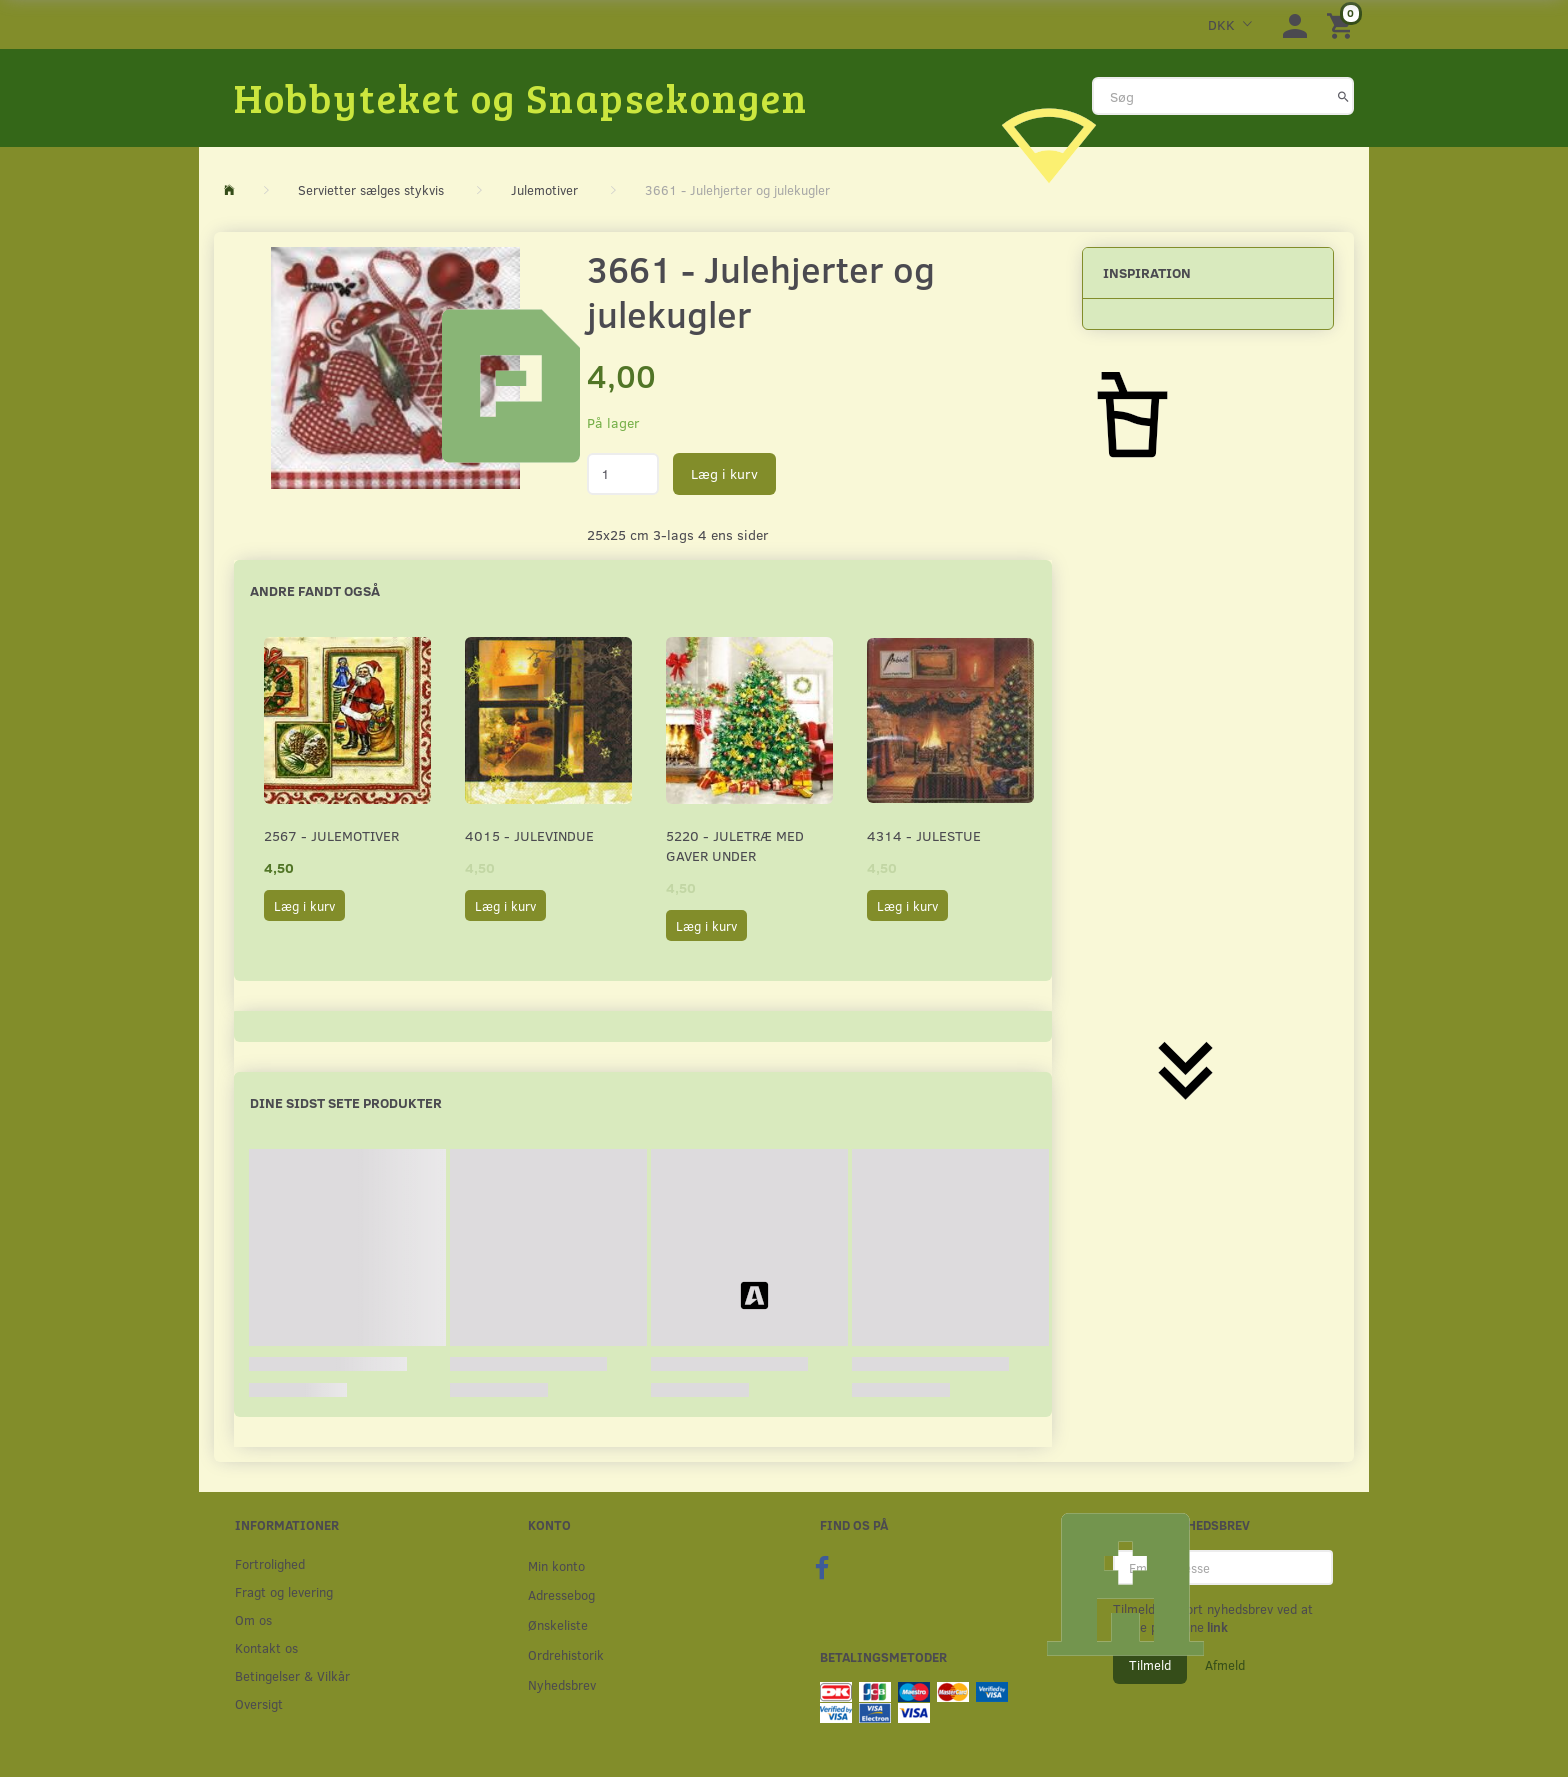 This screenshot has width=1568, height=1777. I want to click on browse drinks or beverages menu, so click(1132, 418).